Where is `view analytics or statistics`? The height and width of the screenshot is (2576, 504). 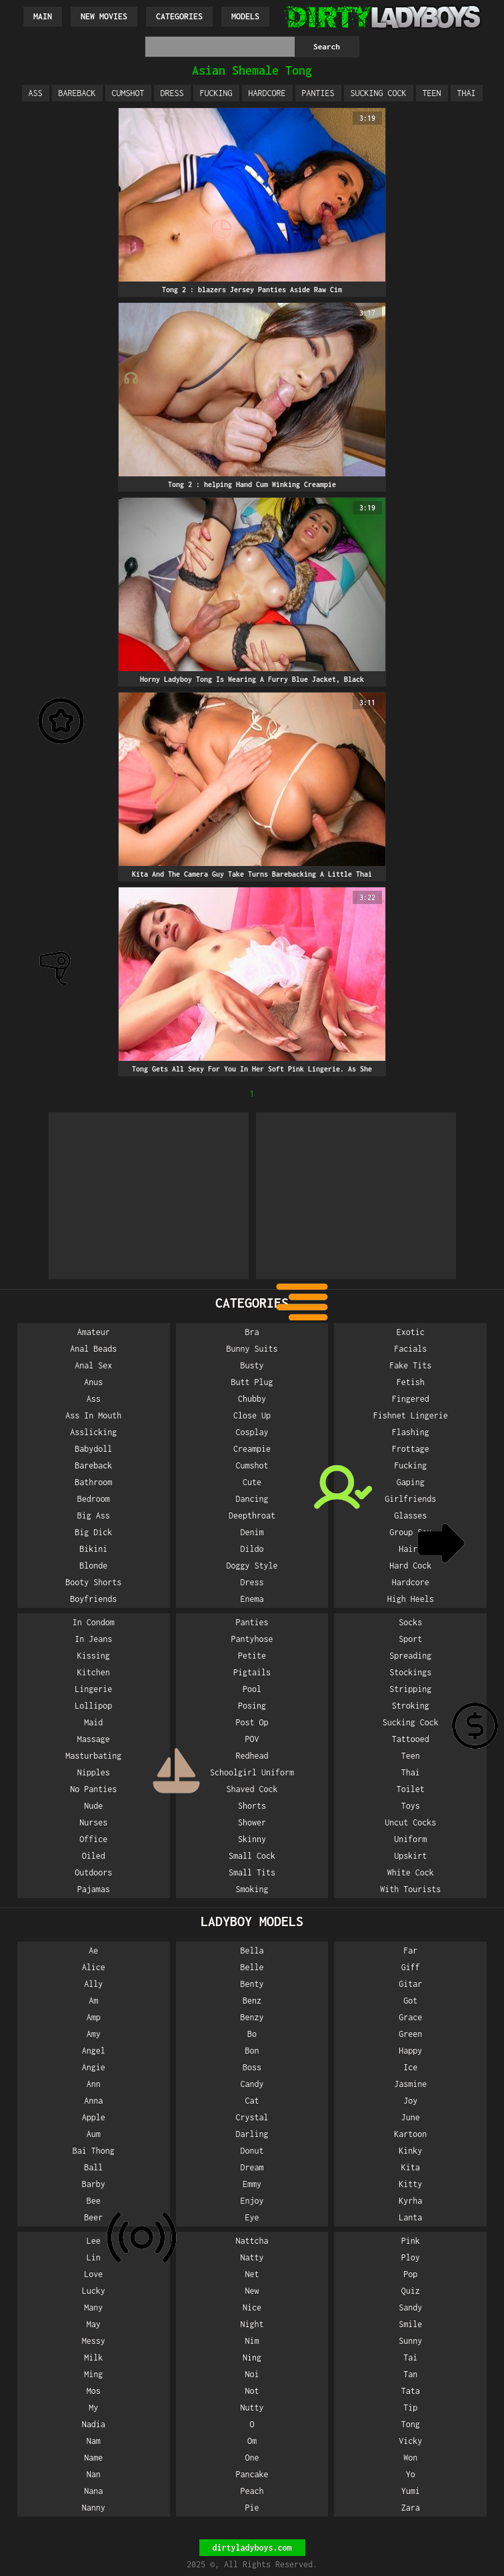
view analytics or statistics is located at coordinates (221, 229).